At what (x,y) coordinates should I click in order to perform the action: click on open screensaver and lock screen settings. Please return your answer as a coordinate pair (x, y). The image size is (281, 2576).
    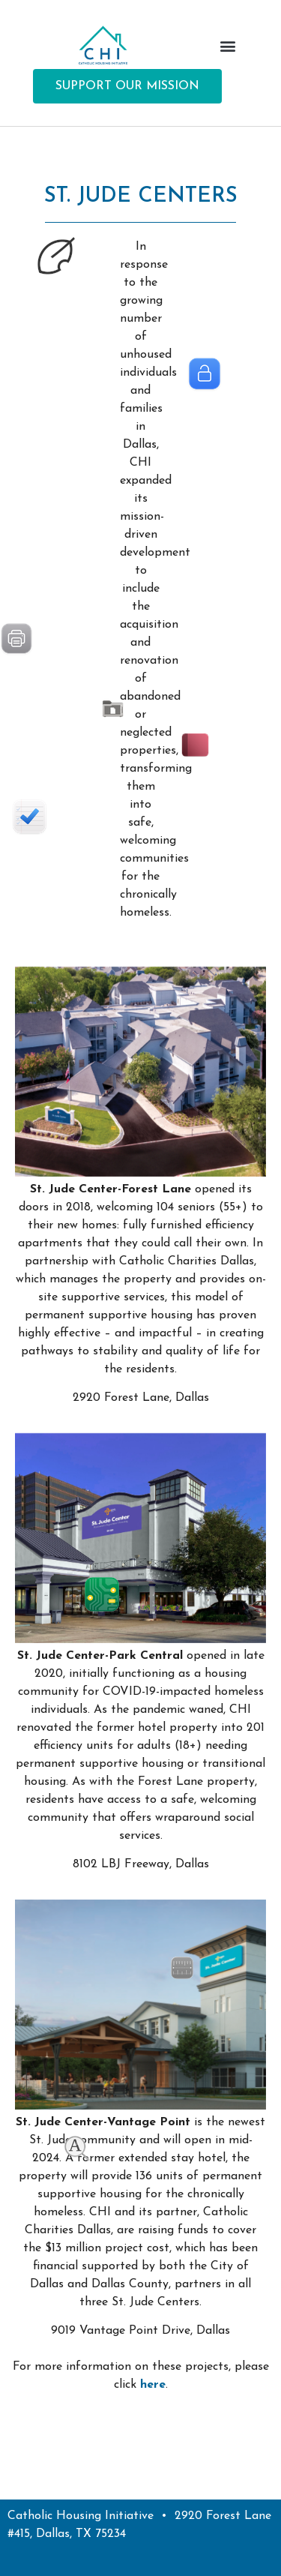
    Looking at the image, I should click on (205, 374).